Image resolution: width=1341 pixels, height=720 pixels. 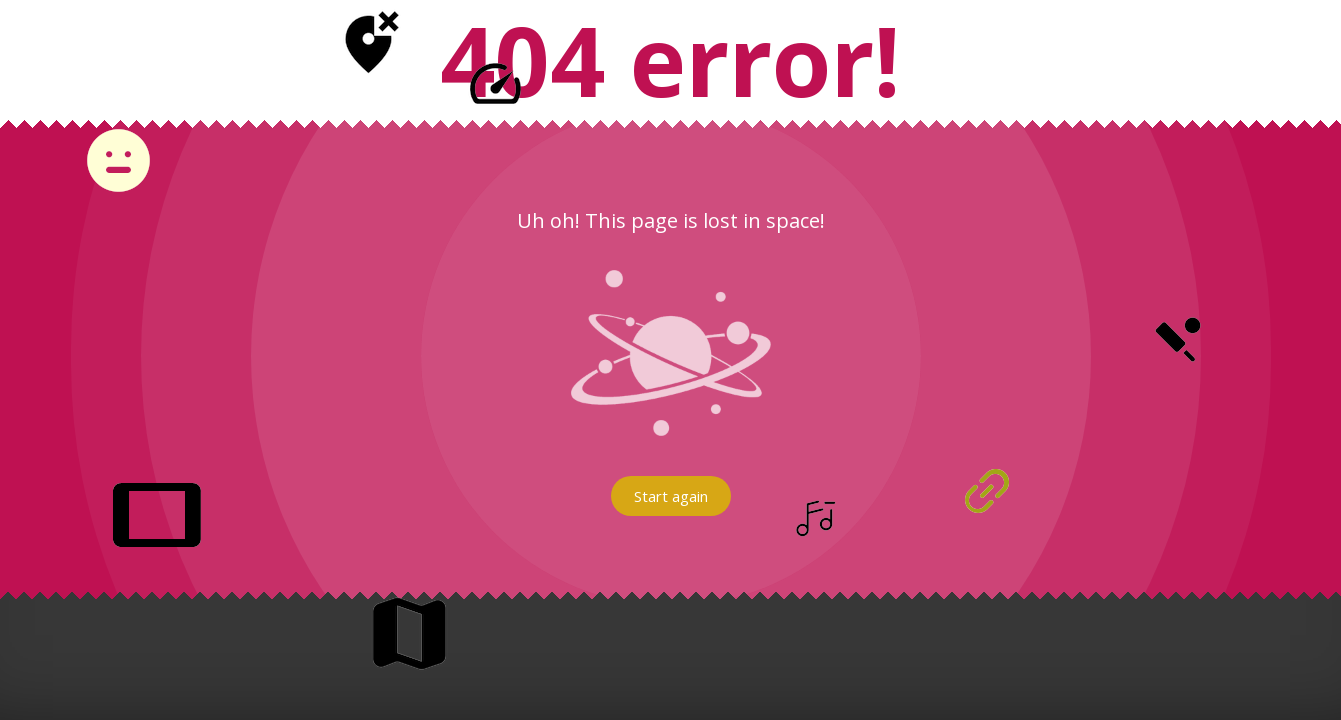 I want to click on adjust playback speed settings, so click(x=495, y=83).